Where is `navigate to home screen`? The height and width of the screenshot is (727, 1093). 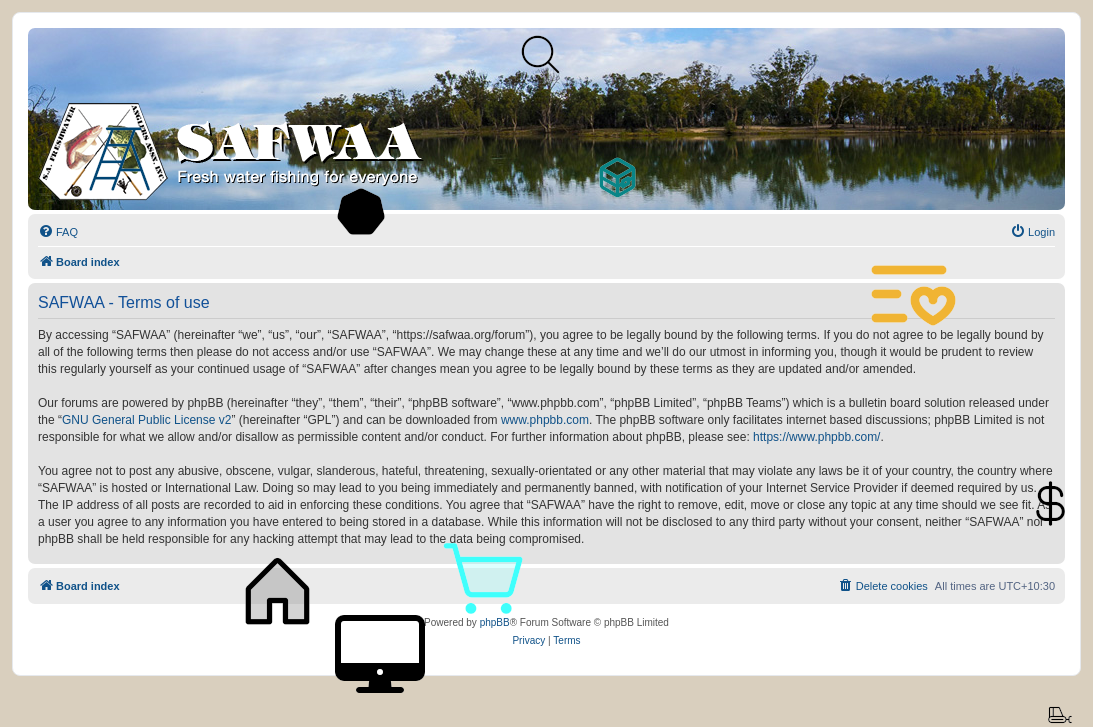 navigate to home screen is located at coordinates (277, 592).